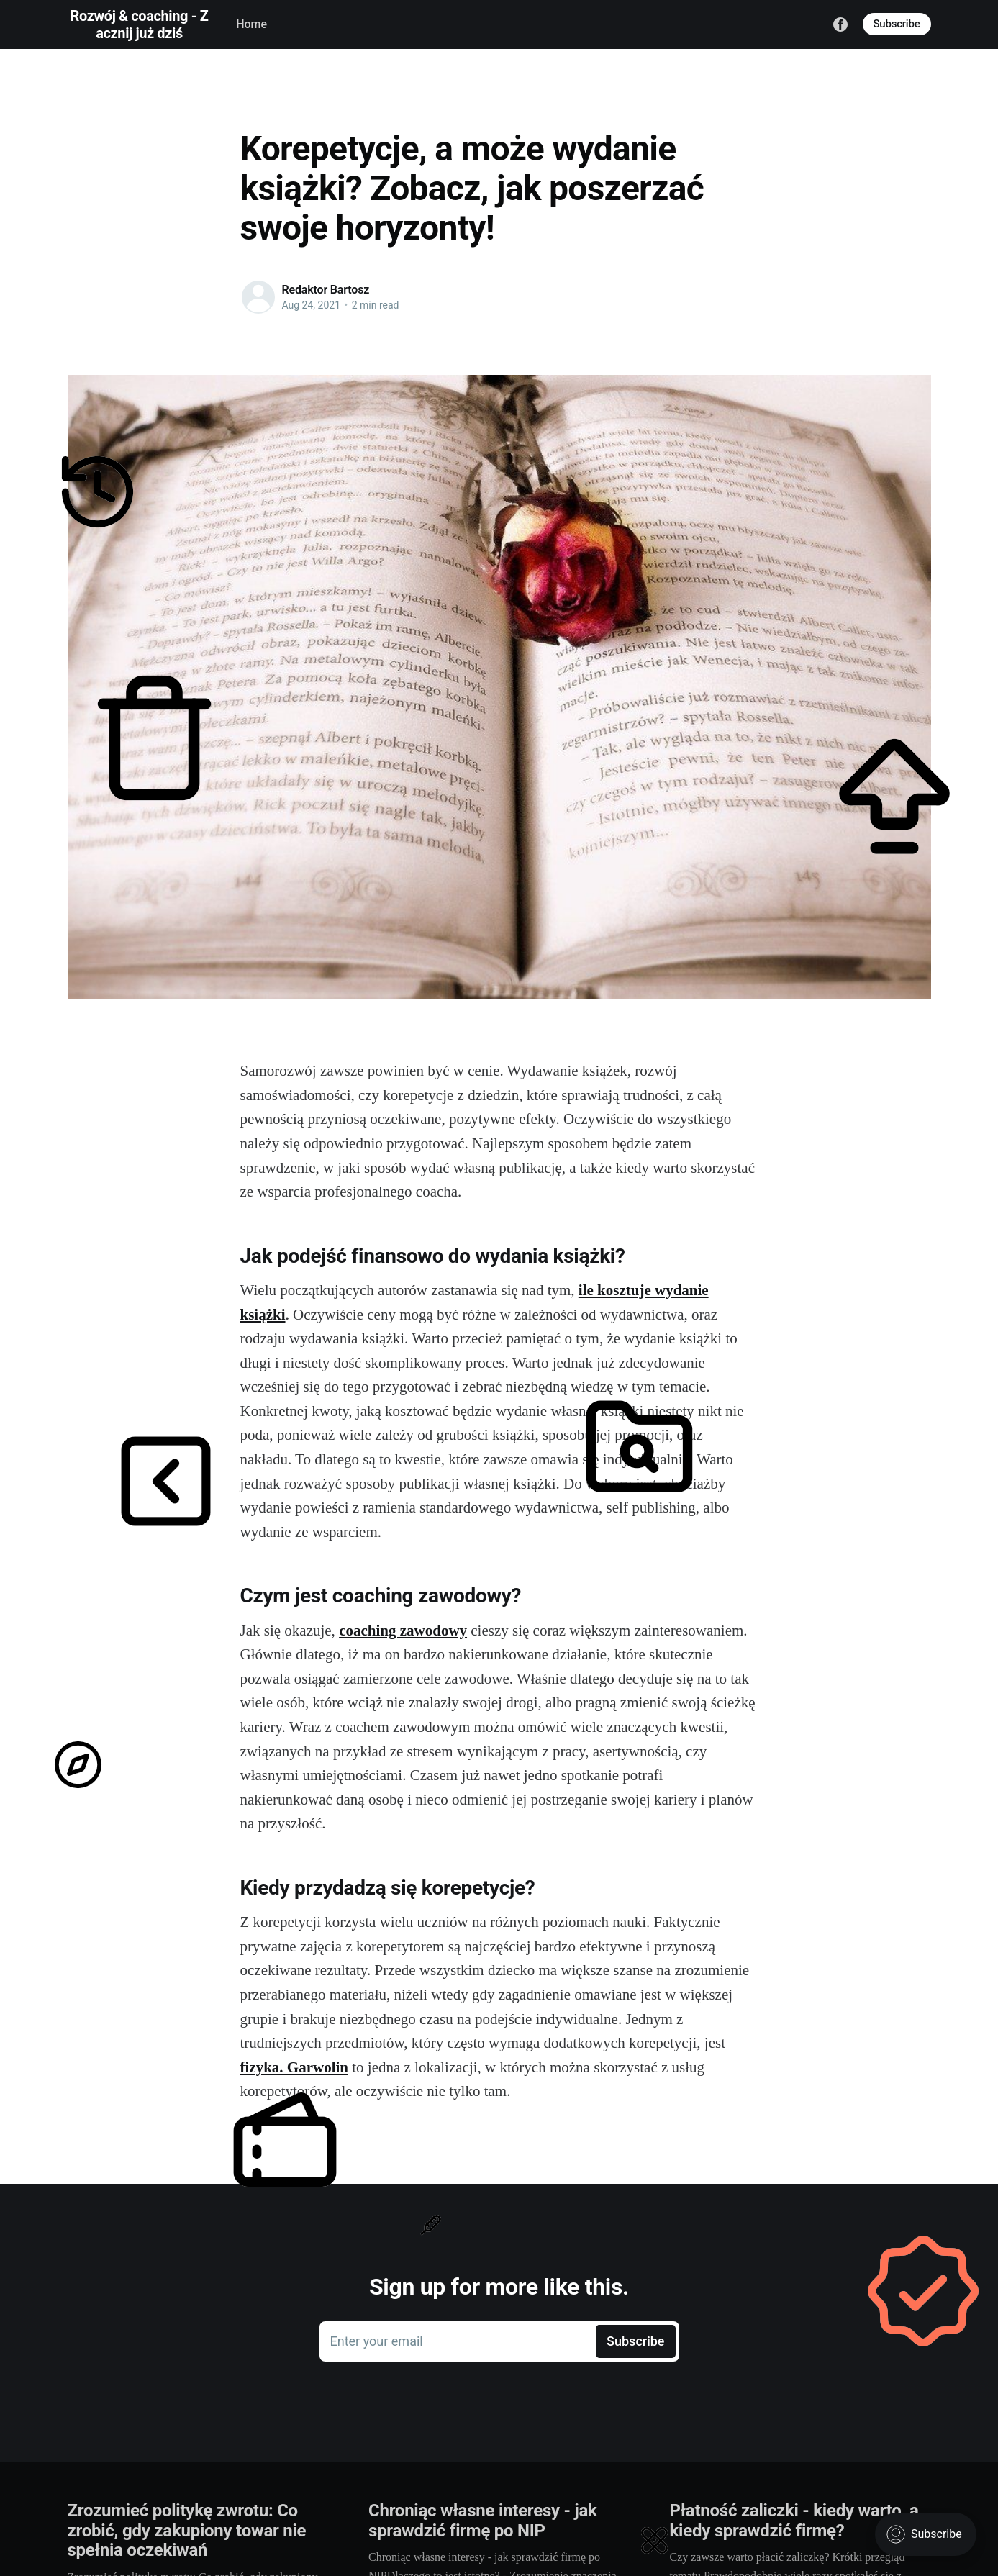 Image resolution: width=998 pixels, height=2576 pixels. I want to click on access navigation or direction features, so click(78, 1764).